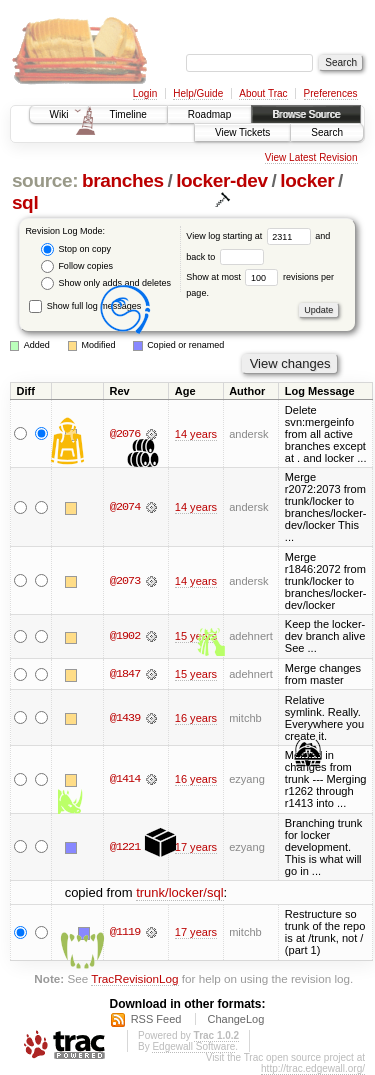 The height and width of the screenshot is (1075, 375). Describe the element at coordinates (160, 842) in the screenshot. I see `view package or shipment status` at that location.